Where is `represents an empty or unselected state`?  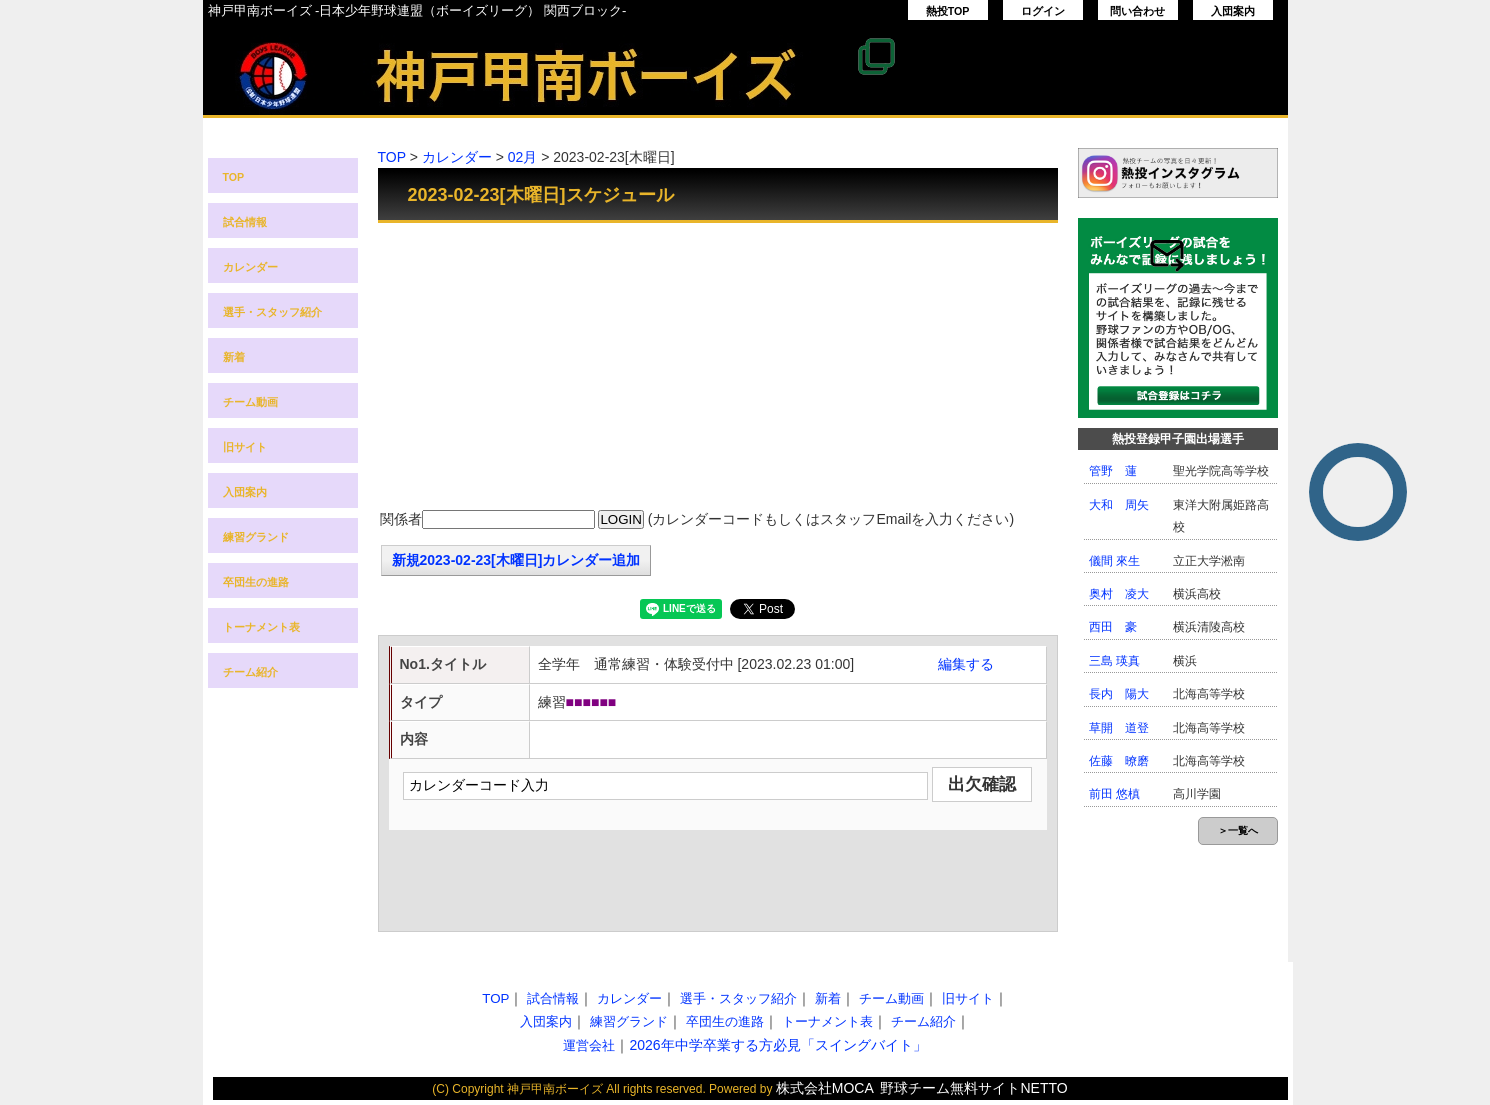
represents an empty or unselected state is located at coordinates (1358, 492).